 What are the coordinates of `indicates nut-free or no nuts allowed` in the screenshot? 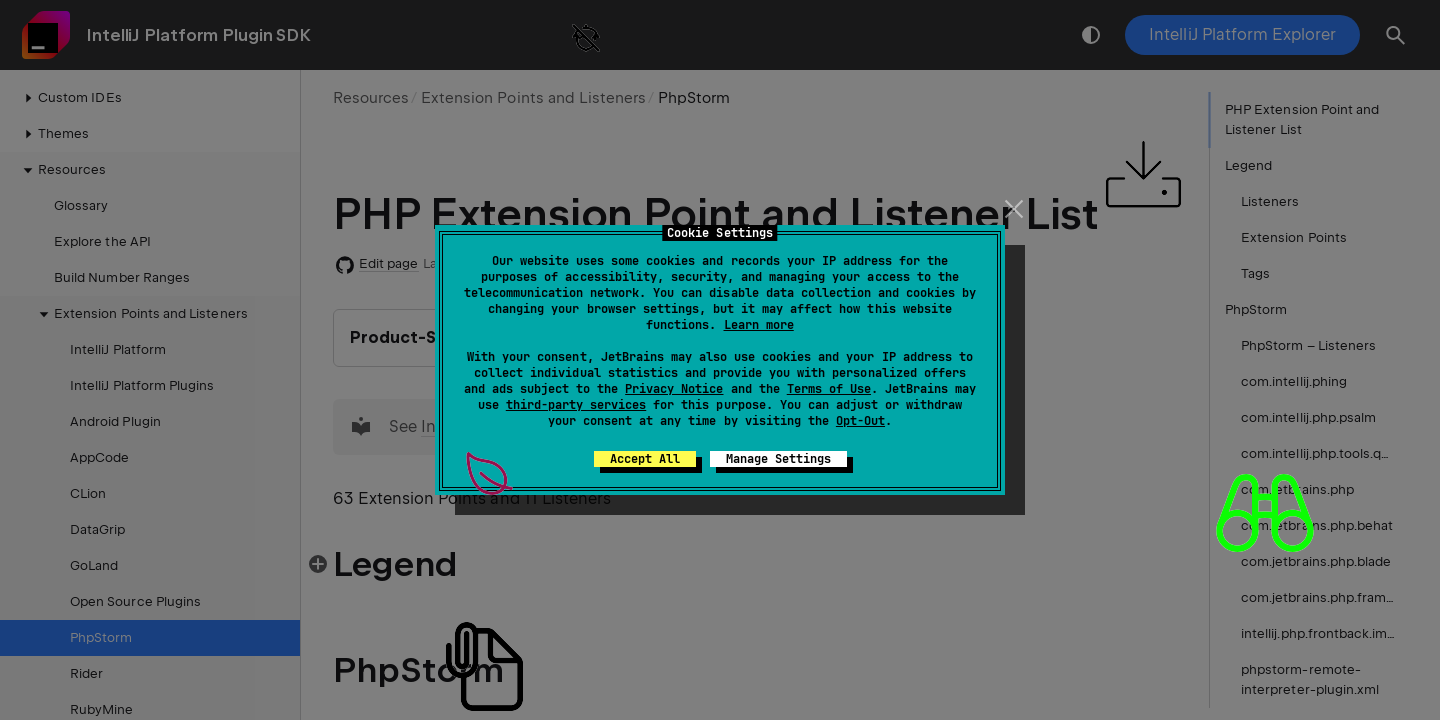 It's located at (586, 38).